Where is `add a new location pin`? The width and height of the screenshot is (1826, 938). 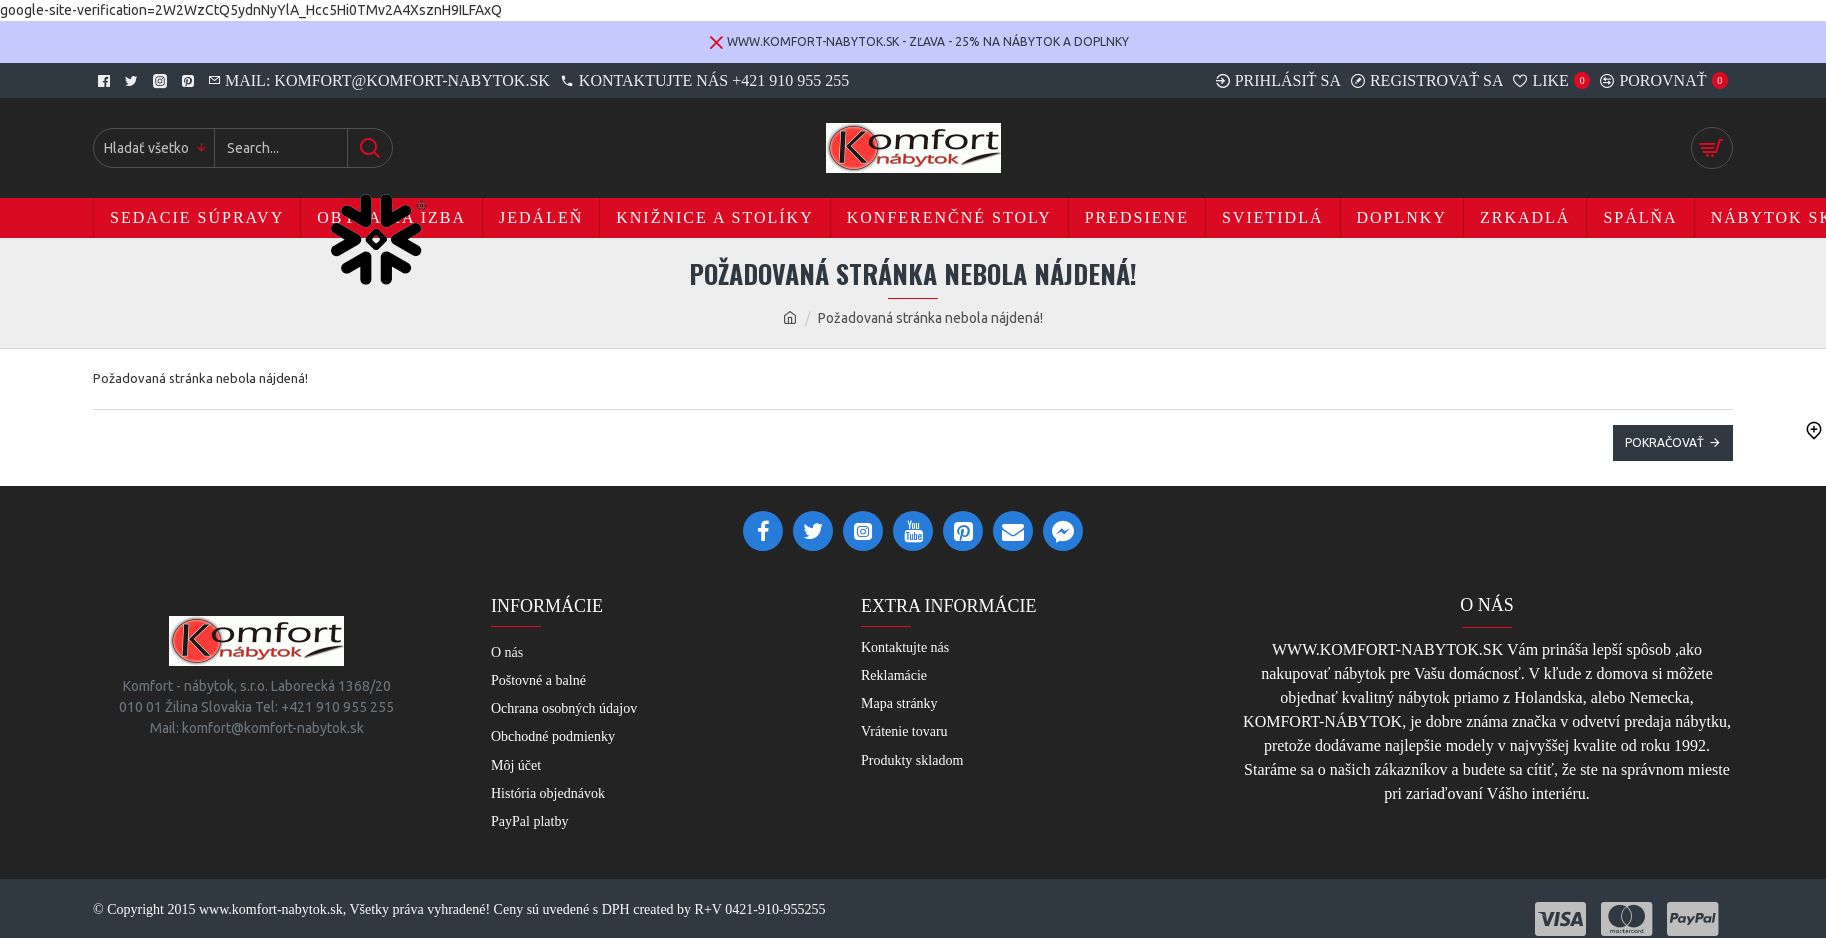
add a new location pin is located at coordinates (1814, 430).